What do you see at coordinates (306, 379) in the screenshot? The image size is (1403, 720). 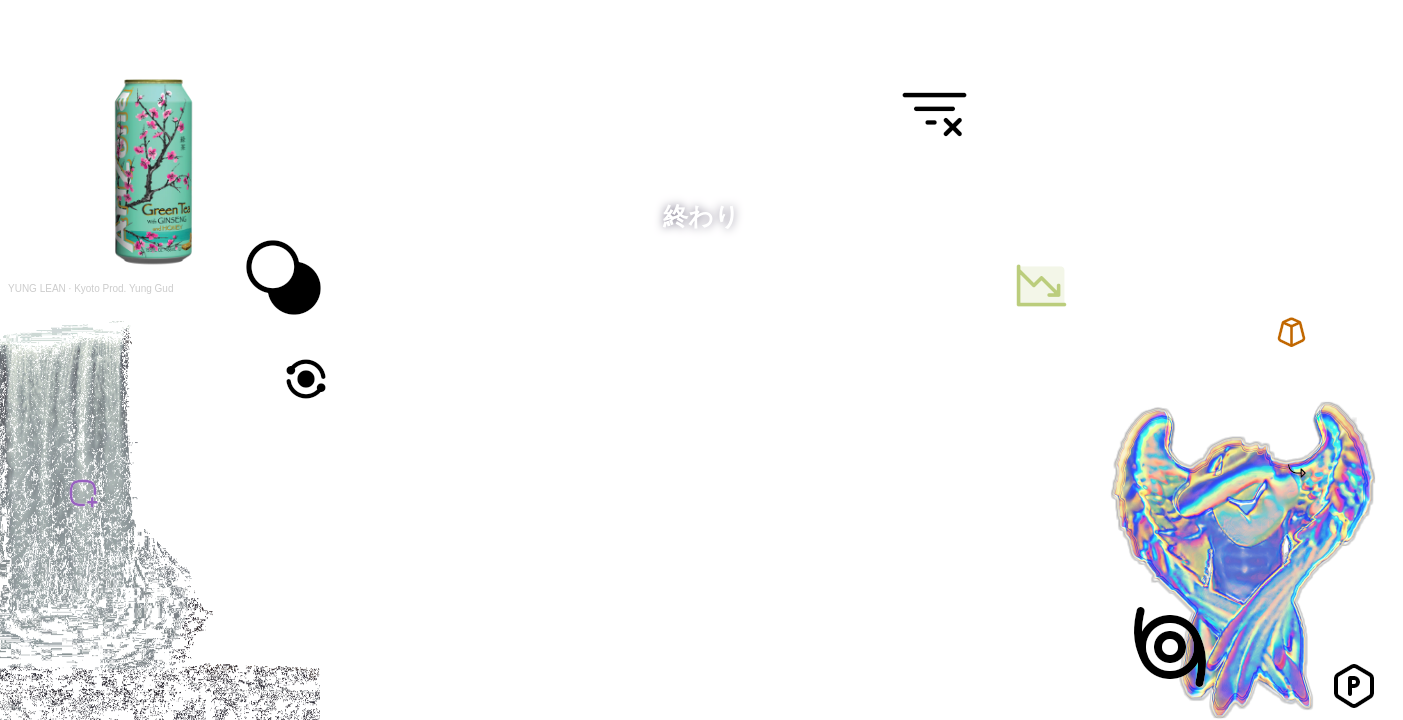 I see `analyze or process data` at bounding box center [306, 379].